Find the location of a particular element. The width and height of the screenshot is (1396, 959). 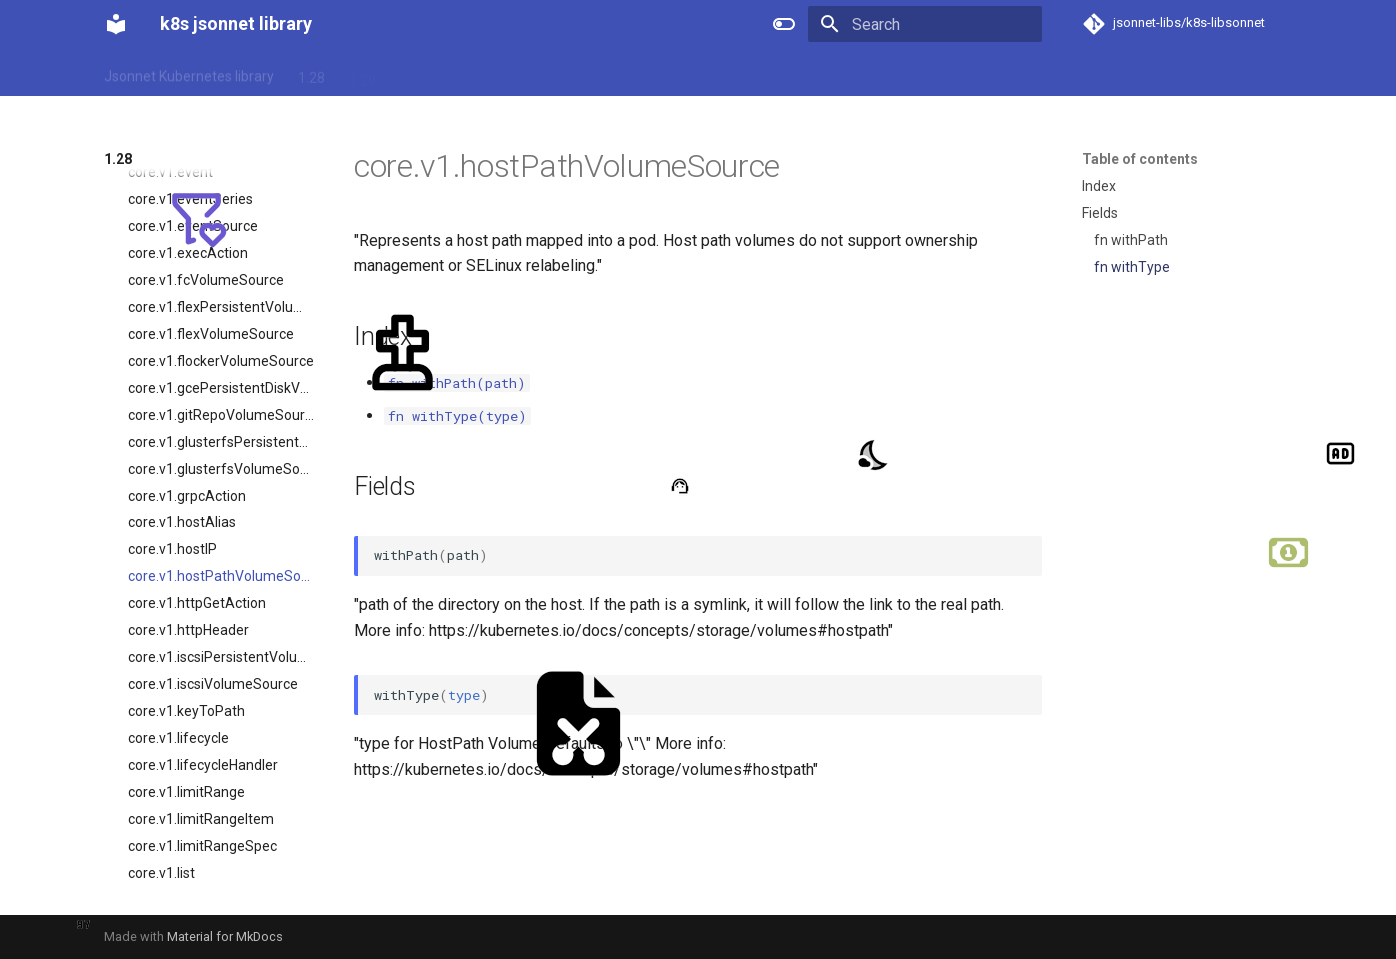

contact customer support is located at coordinates (680, 486).